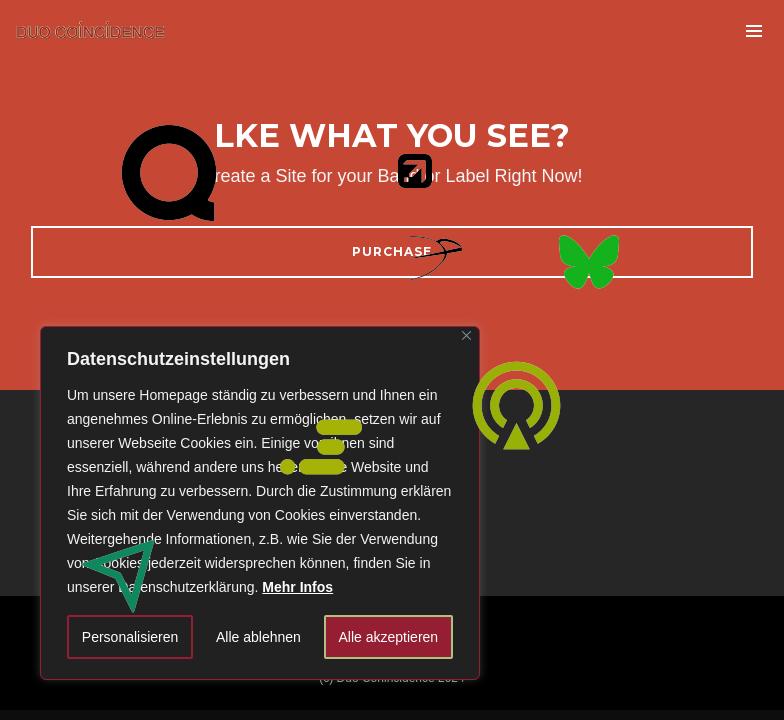 Image resolution: width=784 pixels, height=720 pixels. Describe the element at coordinates (321, 447) in the screenshot. I see `open scrimba learning platform` at that location.